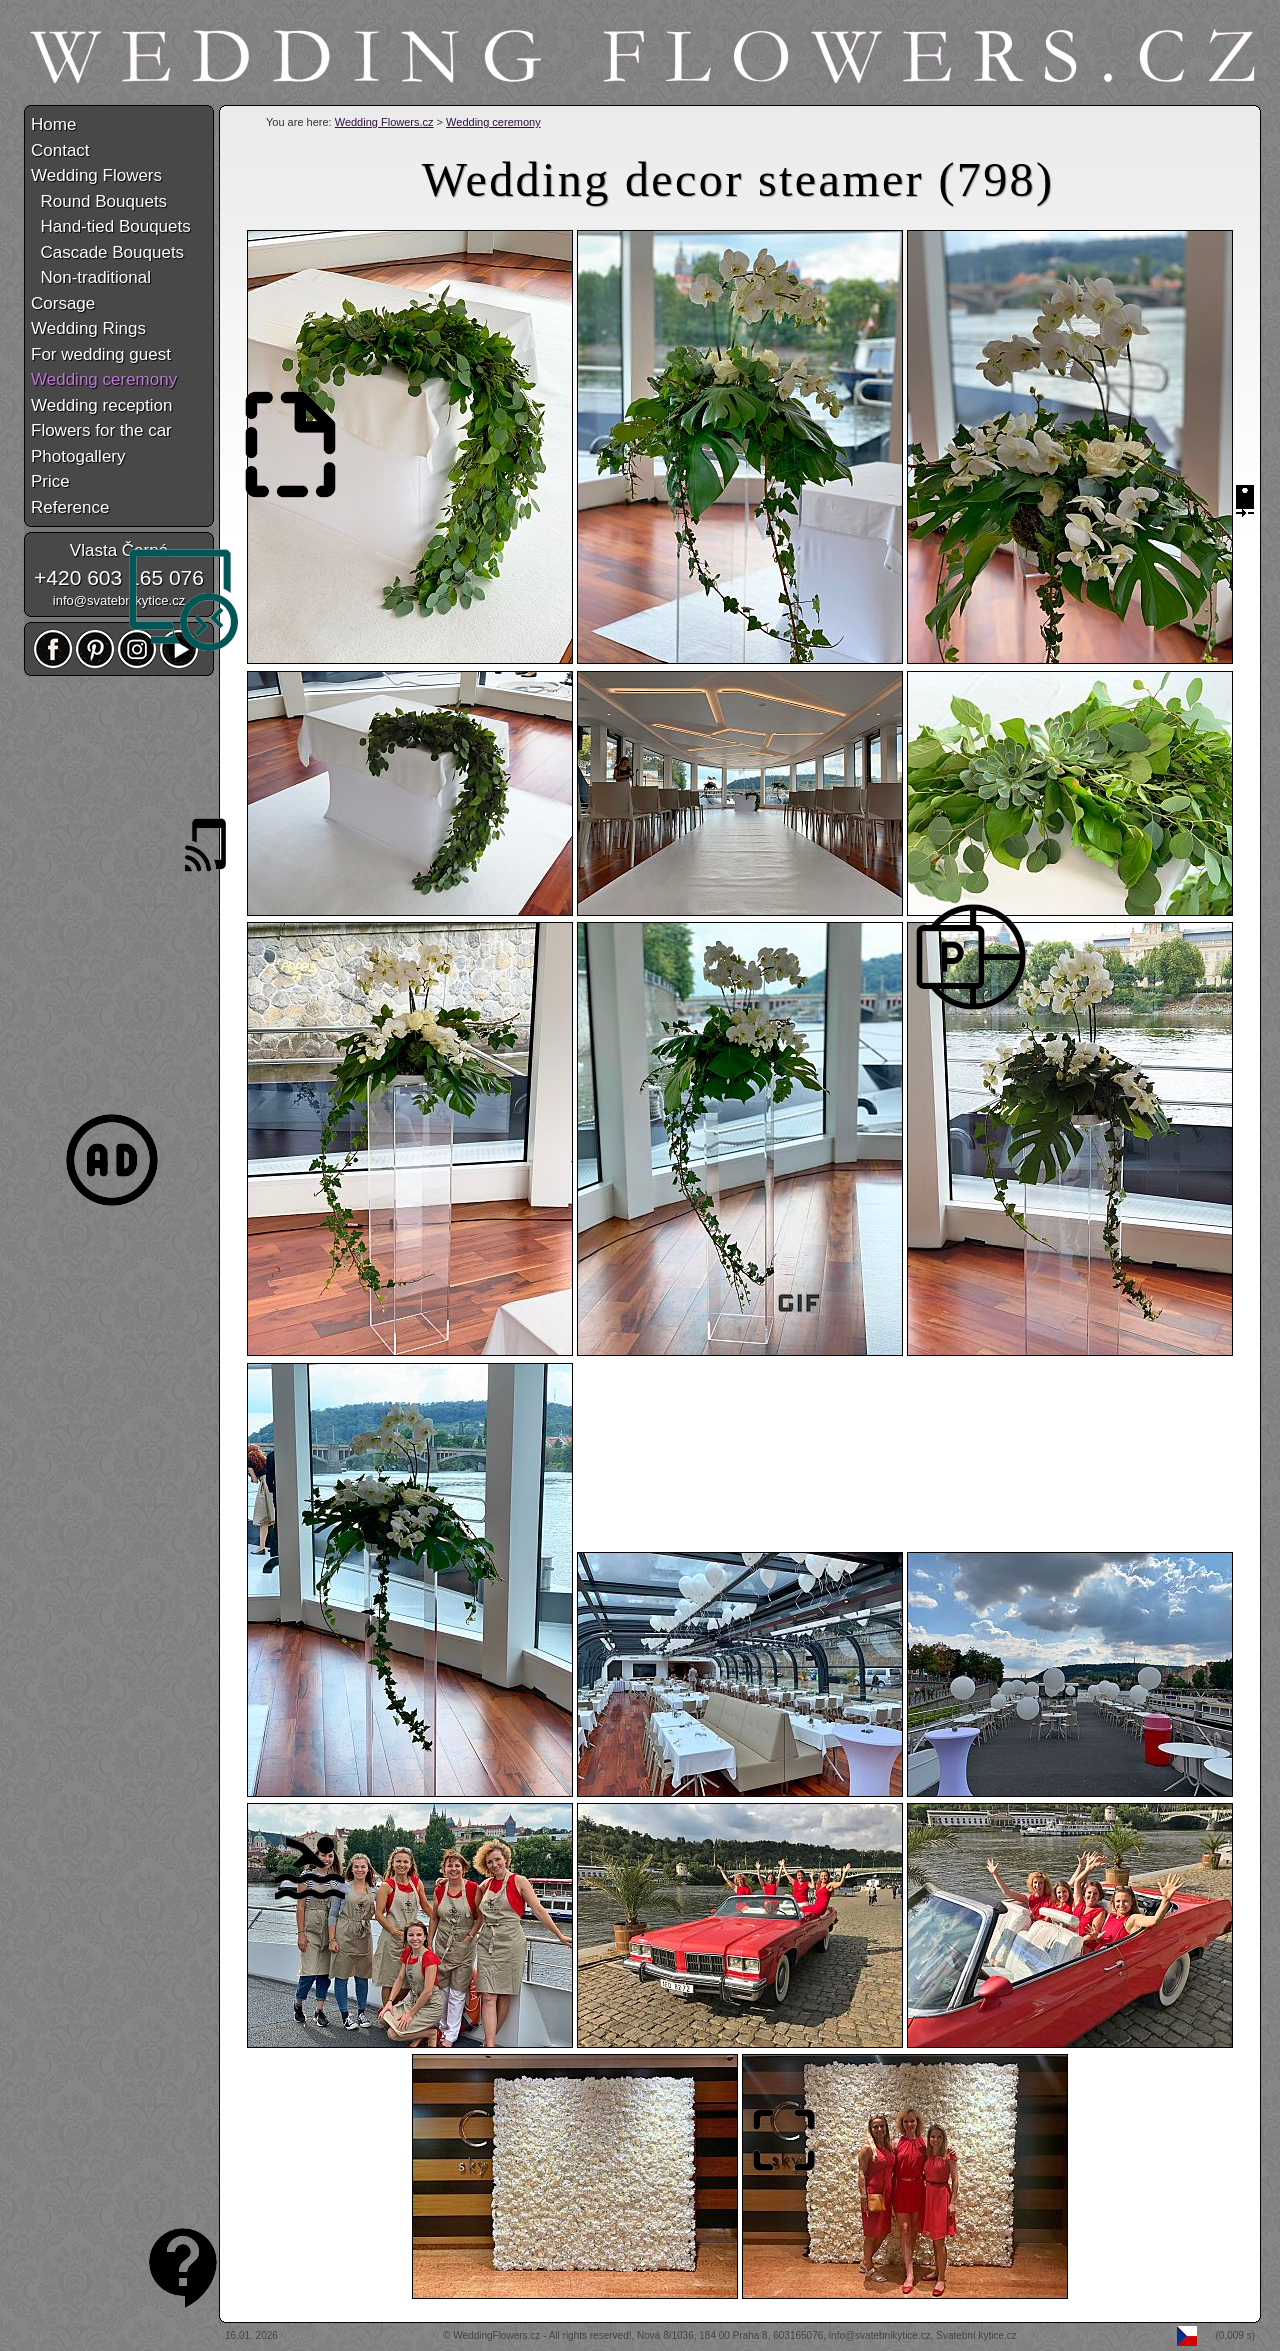 The height and width of the screenshot is (2351, 1280). What do you see at coordinates (784, 2140) in the screenshot?
I see `scan a QR code or barcode` at bounding box center [784, 2140].